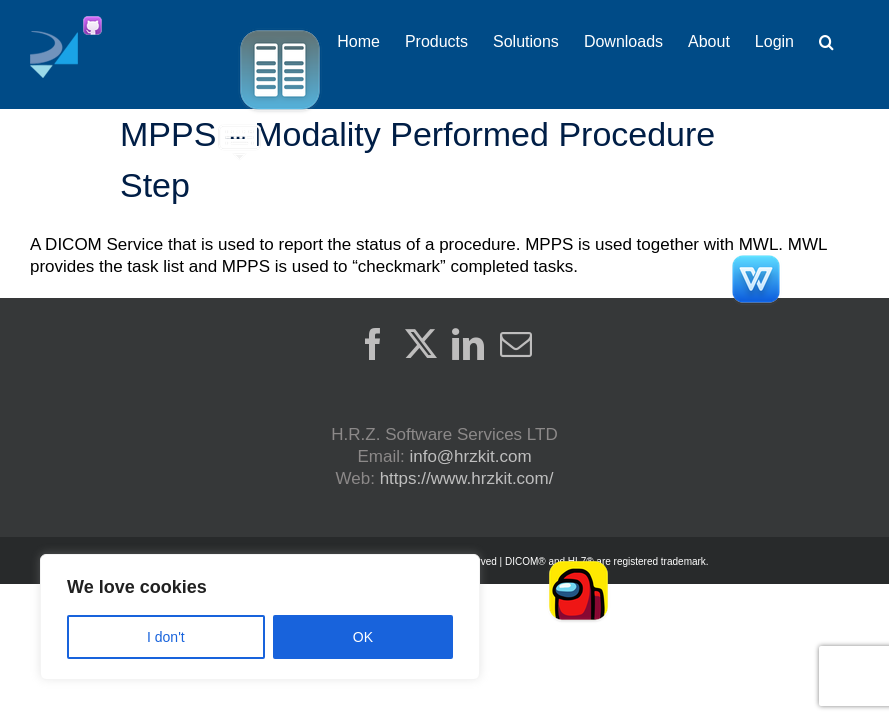  What do you see at coordinates (756, 279) in the screenshot?
I see `open wps office application` at bounding box center [756, 279].